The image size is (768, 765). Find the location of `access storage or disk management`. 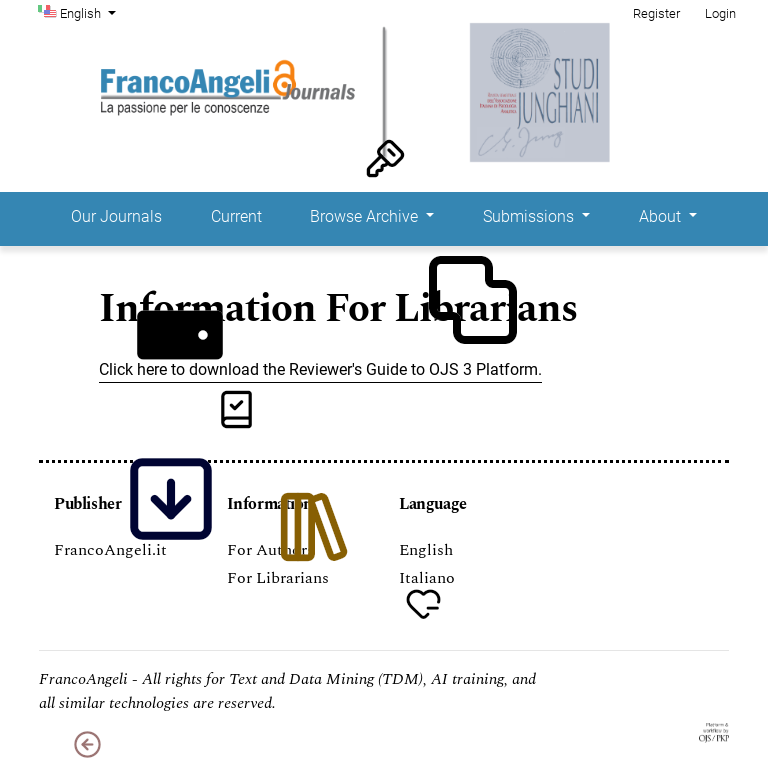

access storage or disk management is located at coordinates (180, 335).